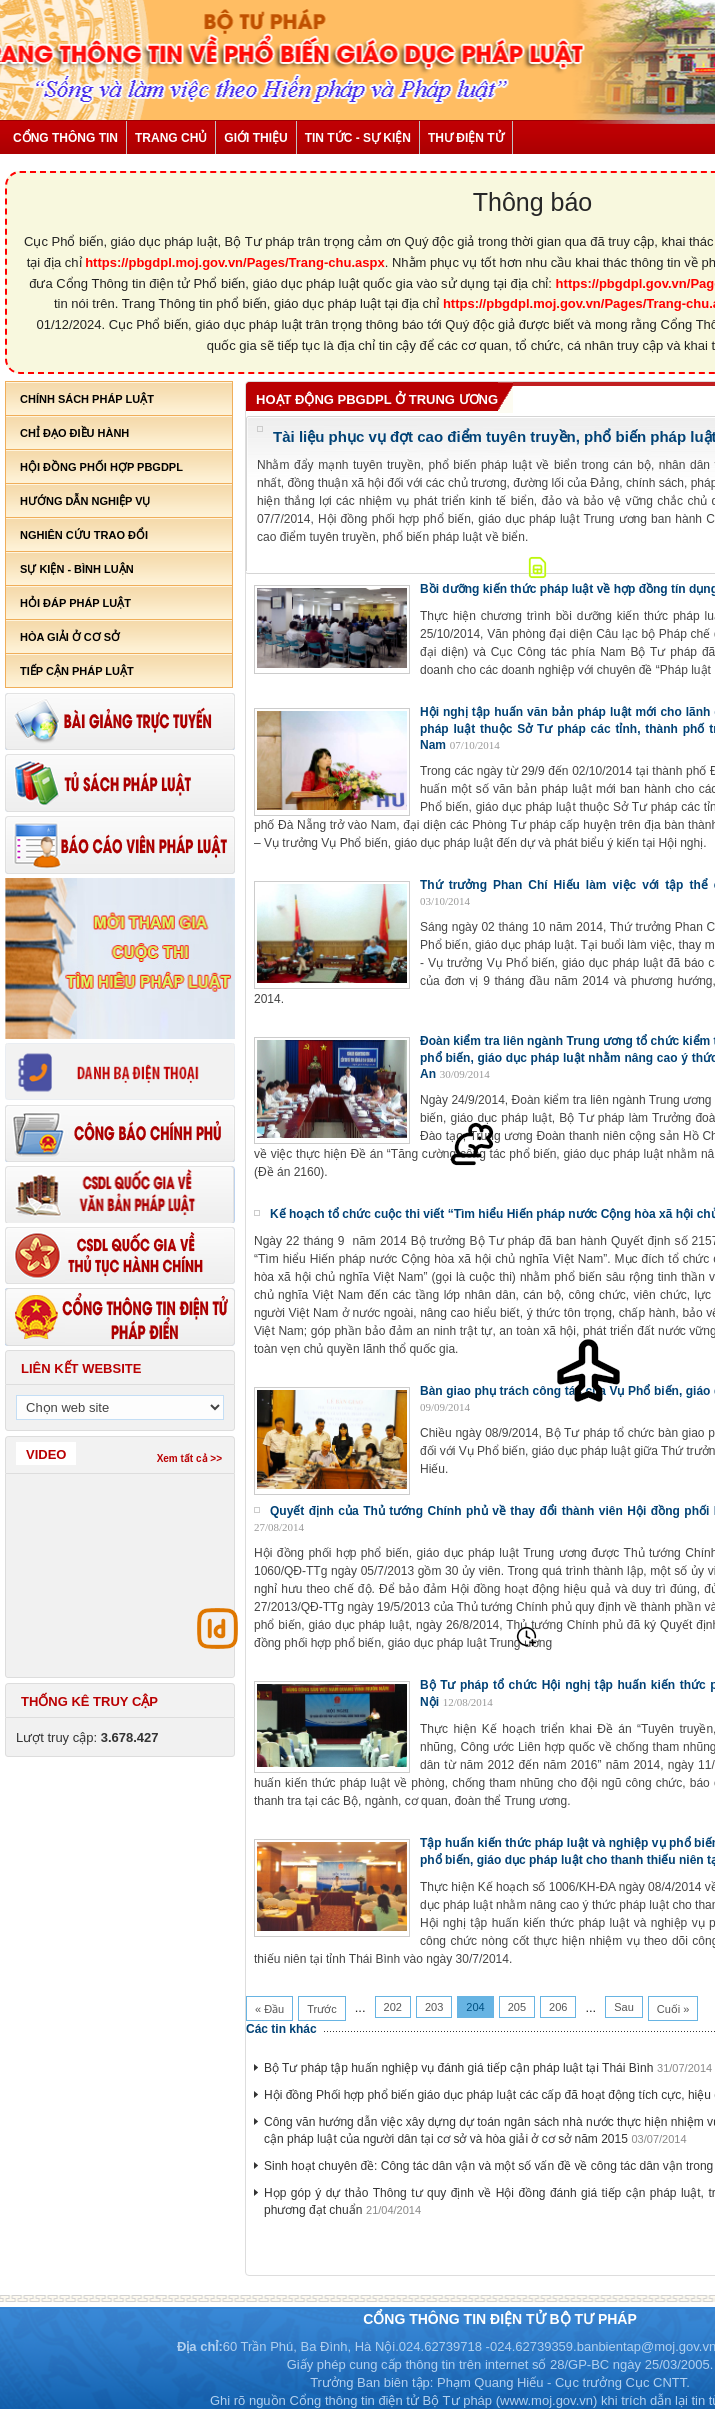 The width and height of the screenshot is (715, 2409). I want to click on open Adobe InDesign, so click(217, 1628).